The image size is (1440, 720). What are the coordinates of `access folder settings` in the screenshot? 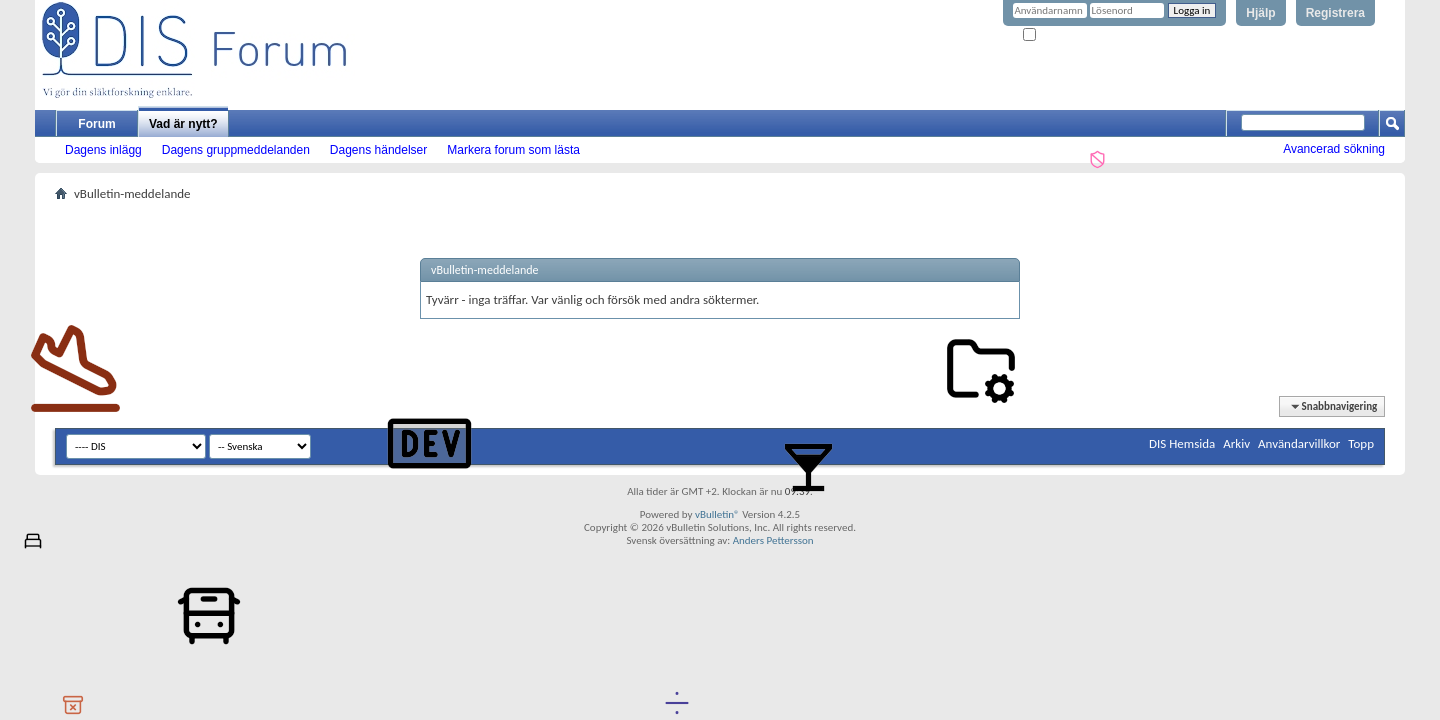 It's located at (981, 370).